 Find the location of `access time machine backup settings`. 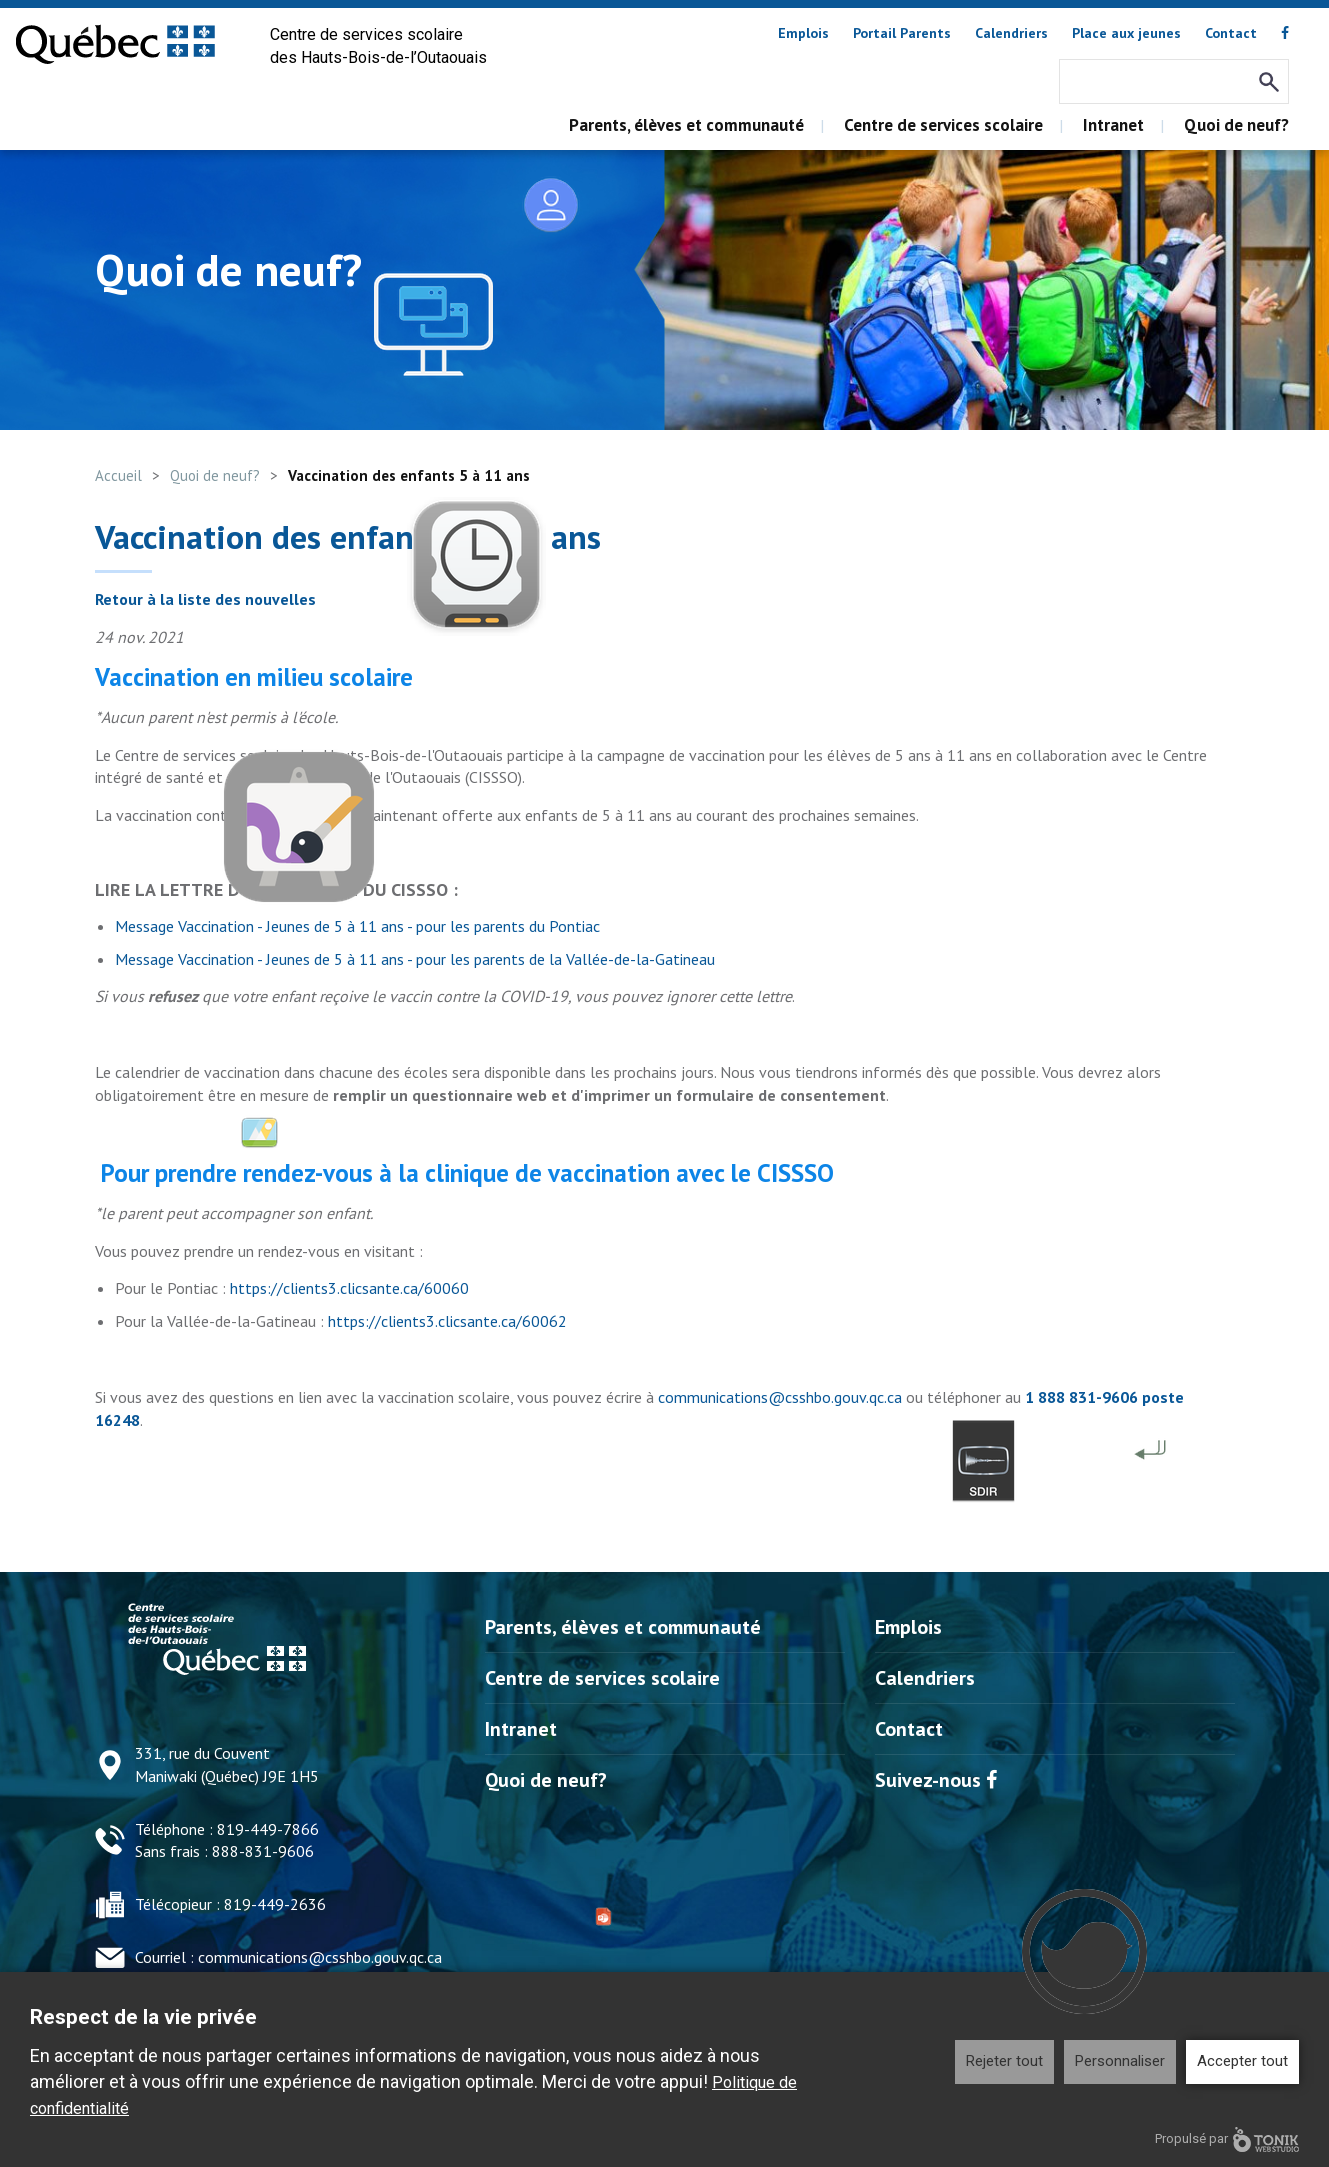

access time machine backup settings is located at coordinates (476, 566).